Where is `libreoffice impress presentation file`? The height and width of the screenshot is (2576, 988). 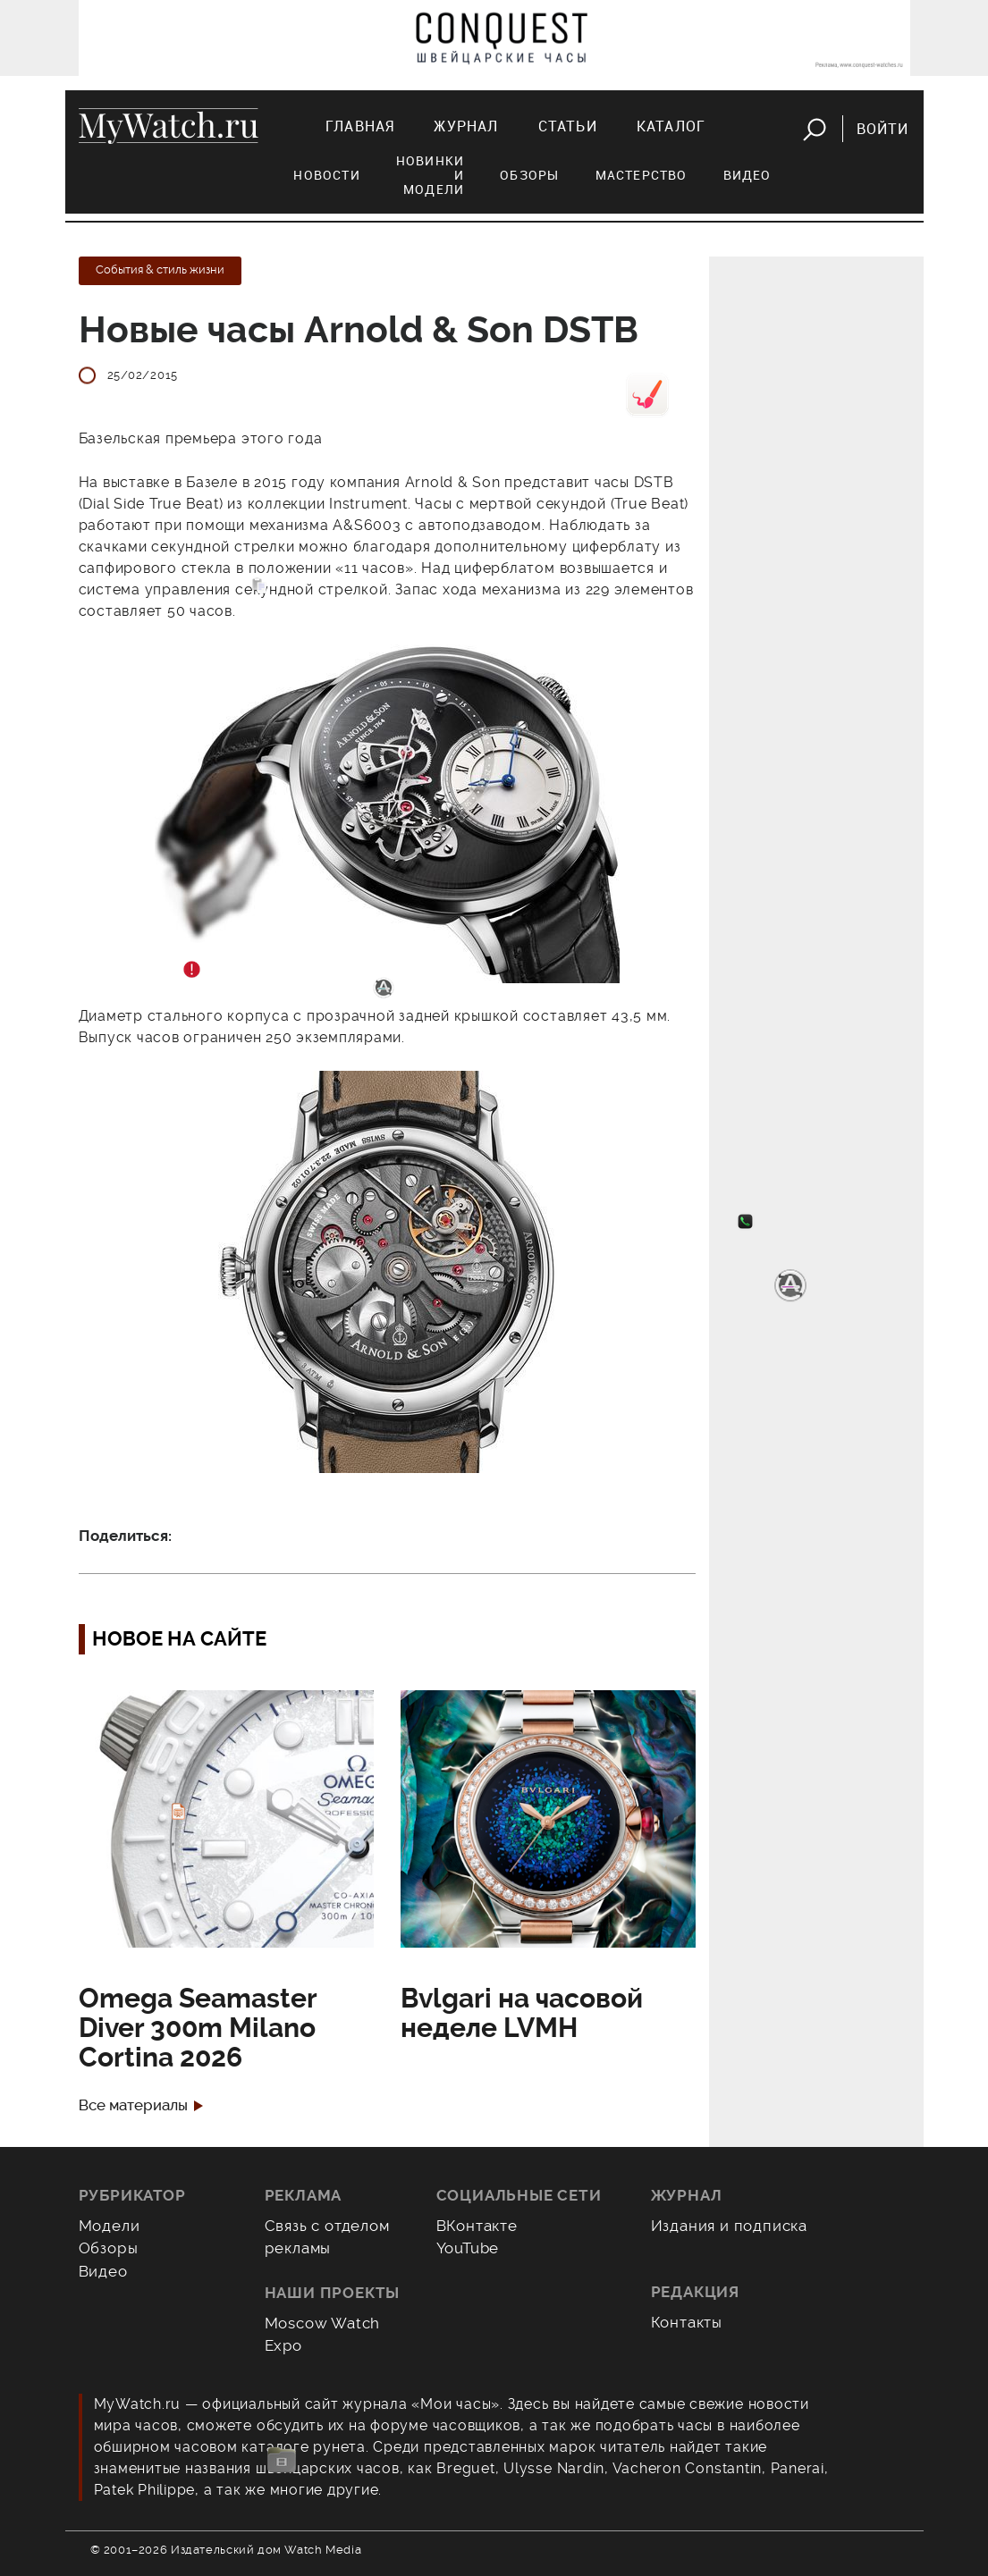
libreoffice impress presentation file is located at coordinates (178, 1811).